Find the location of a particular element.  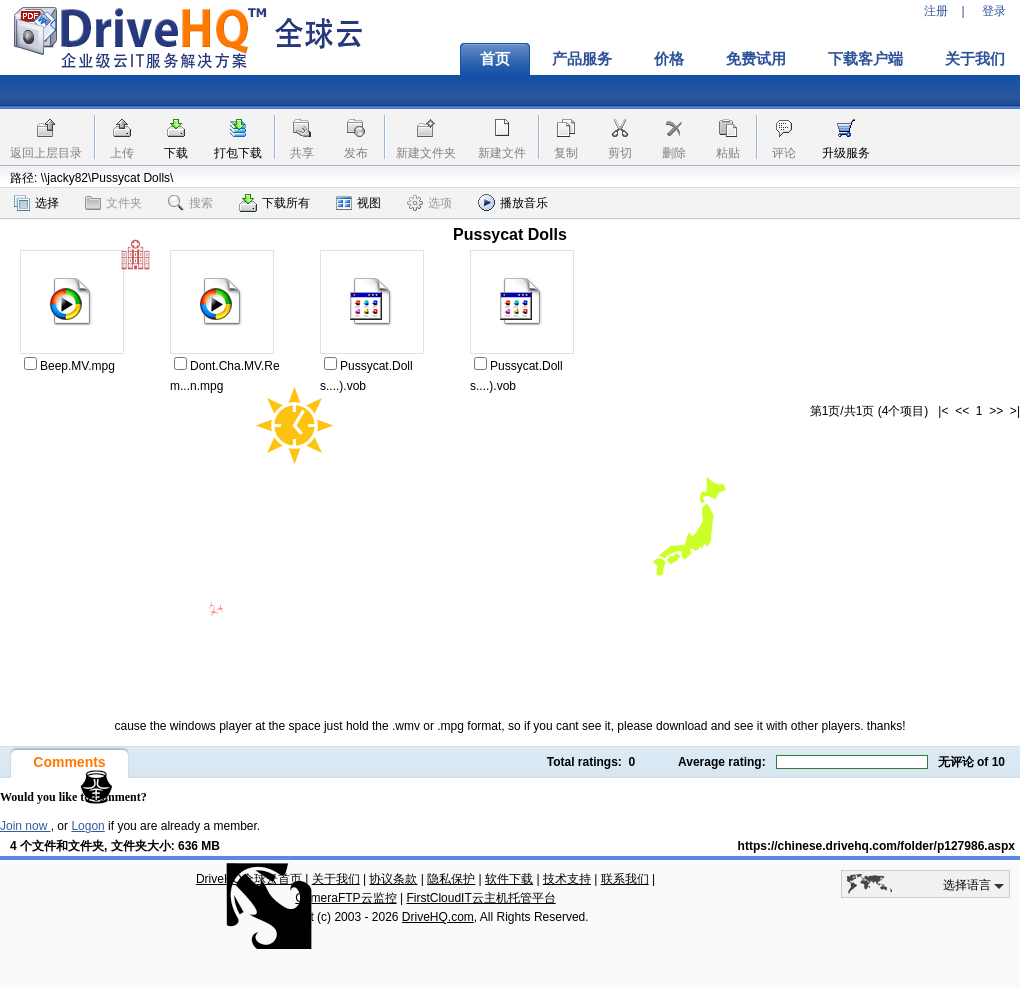

select japan as your region or country is located at coordinates (689, 526).